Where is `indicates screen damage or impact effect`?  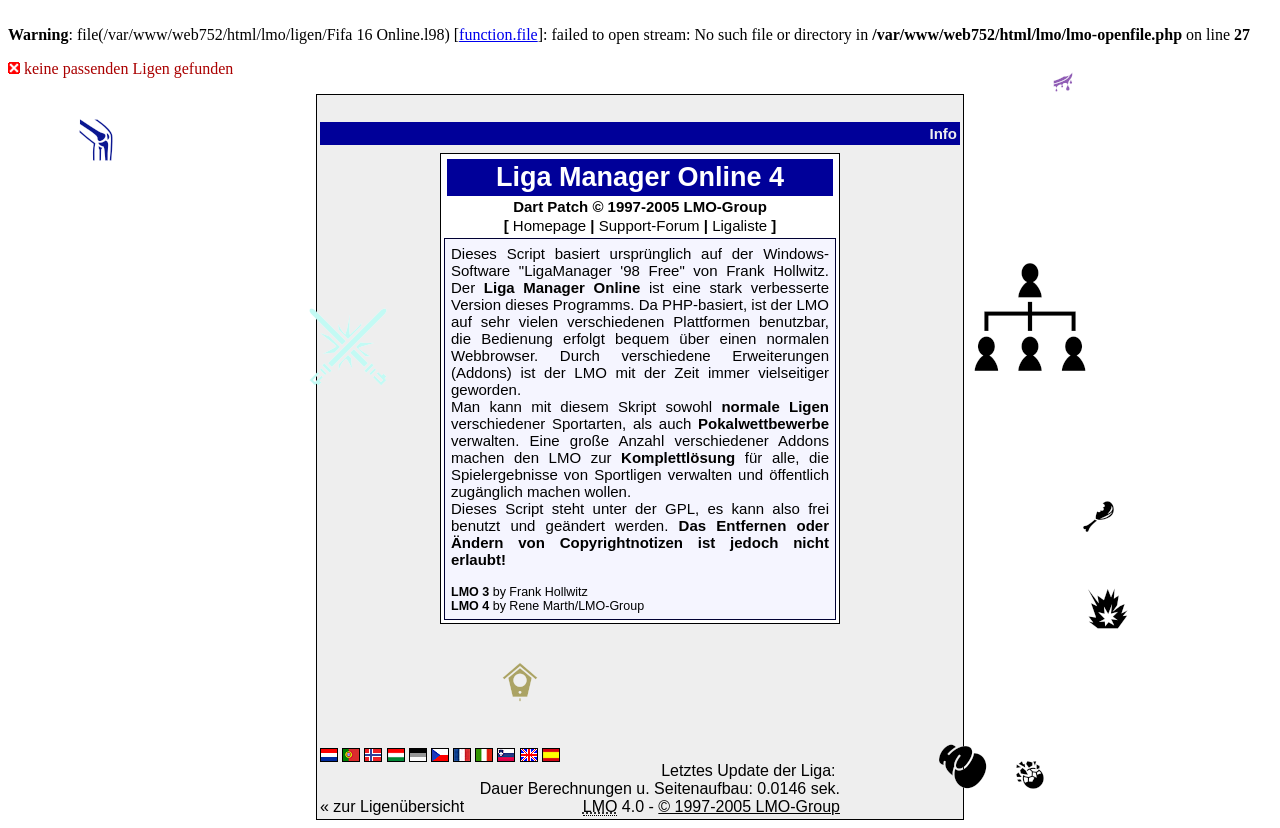 indicates screen damage or impact effect is located at coordinates (1107, 608).